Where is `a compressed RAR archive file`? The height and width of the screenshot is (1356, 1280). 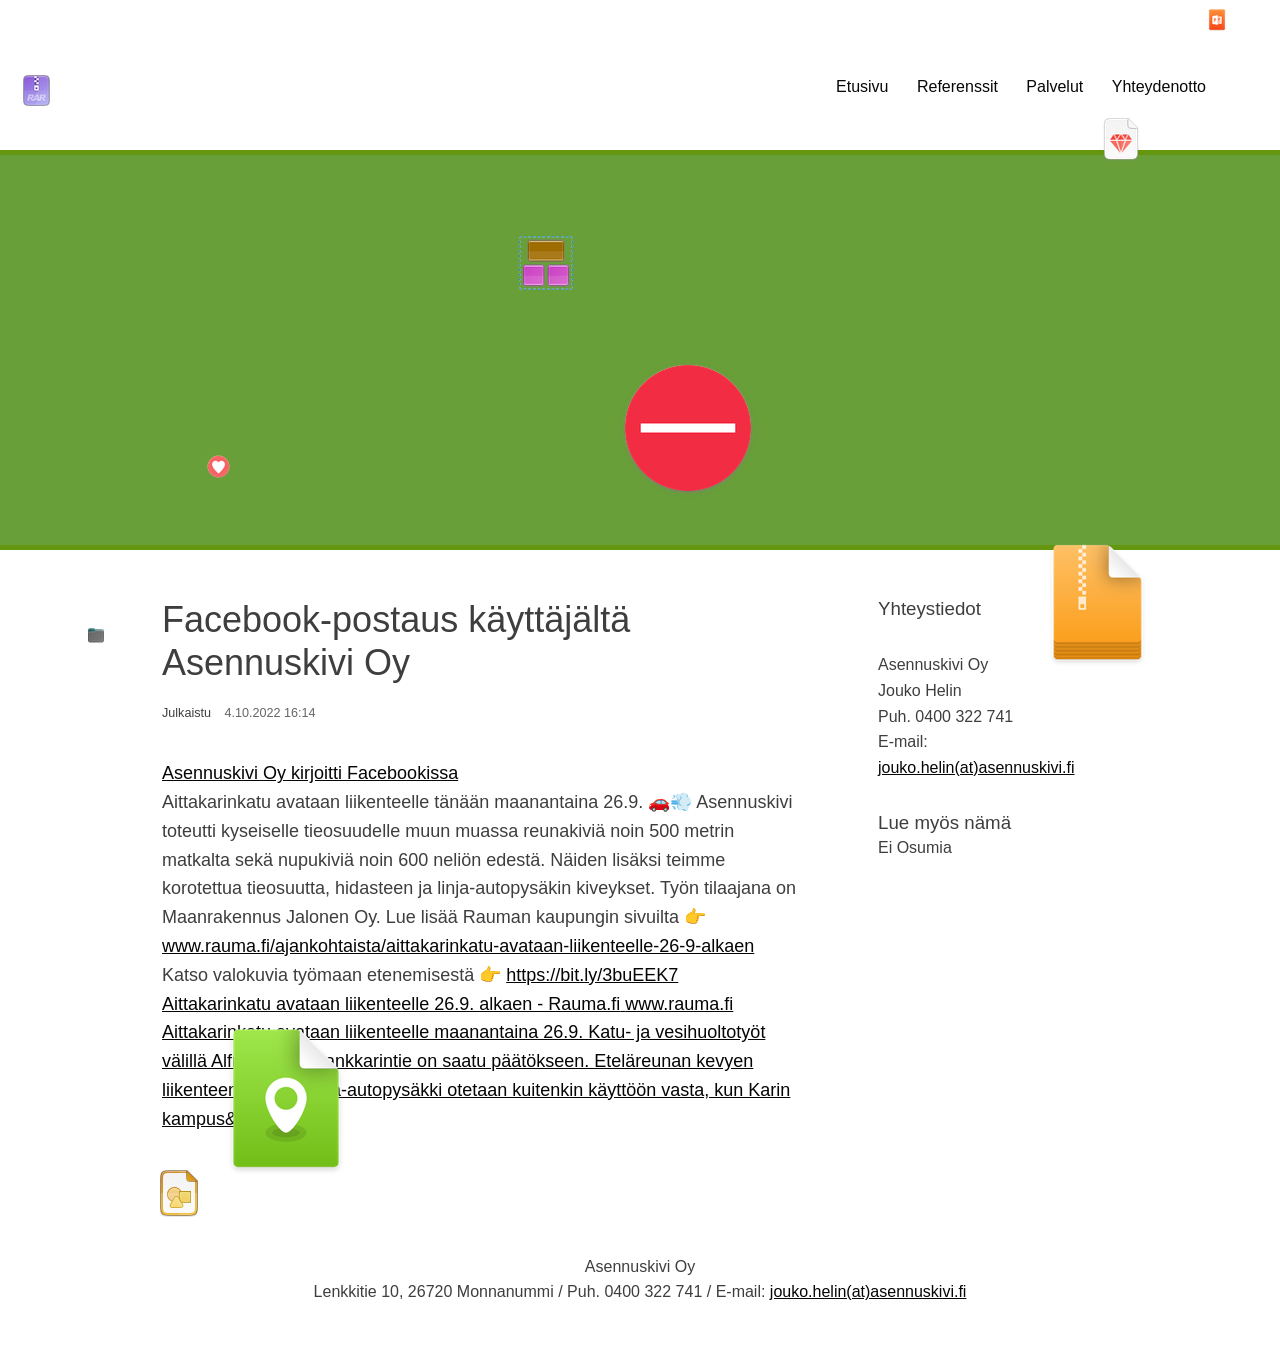 a compressed RAR archive file is located at coordinates (36, 90).